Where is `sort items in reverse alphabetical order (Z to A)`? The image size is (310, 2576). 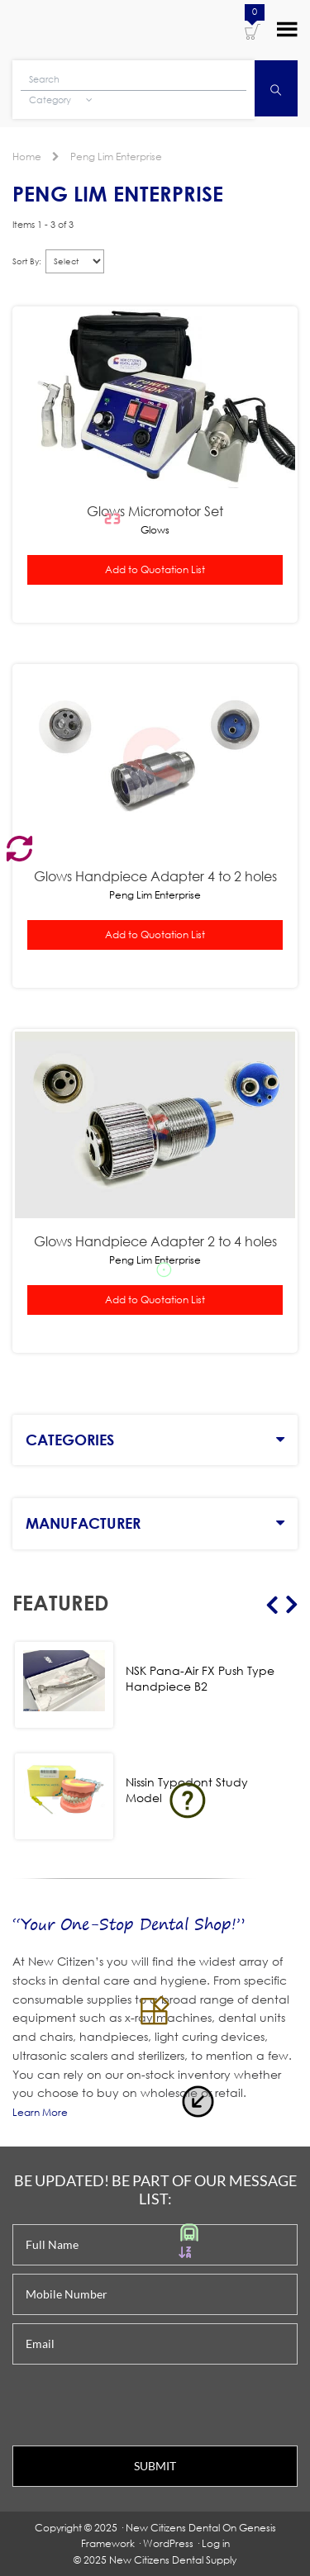
sort items in reverse alphabetical order (Z to A) is located at coordinates (185, 2252).